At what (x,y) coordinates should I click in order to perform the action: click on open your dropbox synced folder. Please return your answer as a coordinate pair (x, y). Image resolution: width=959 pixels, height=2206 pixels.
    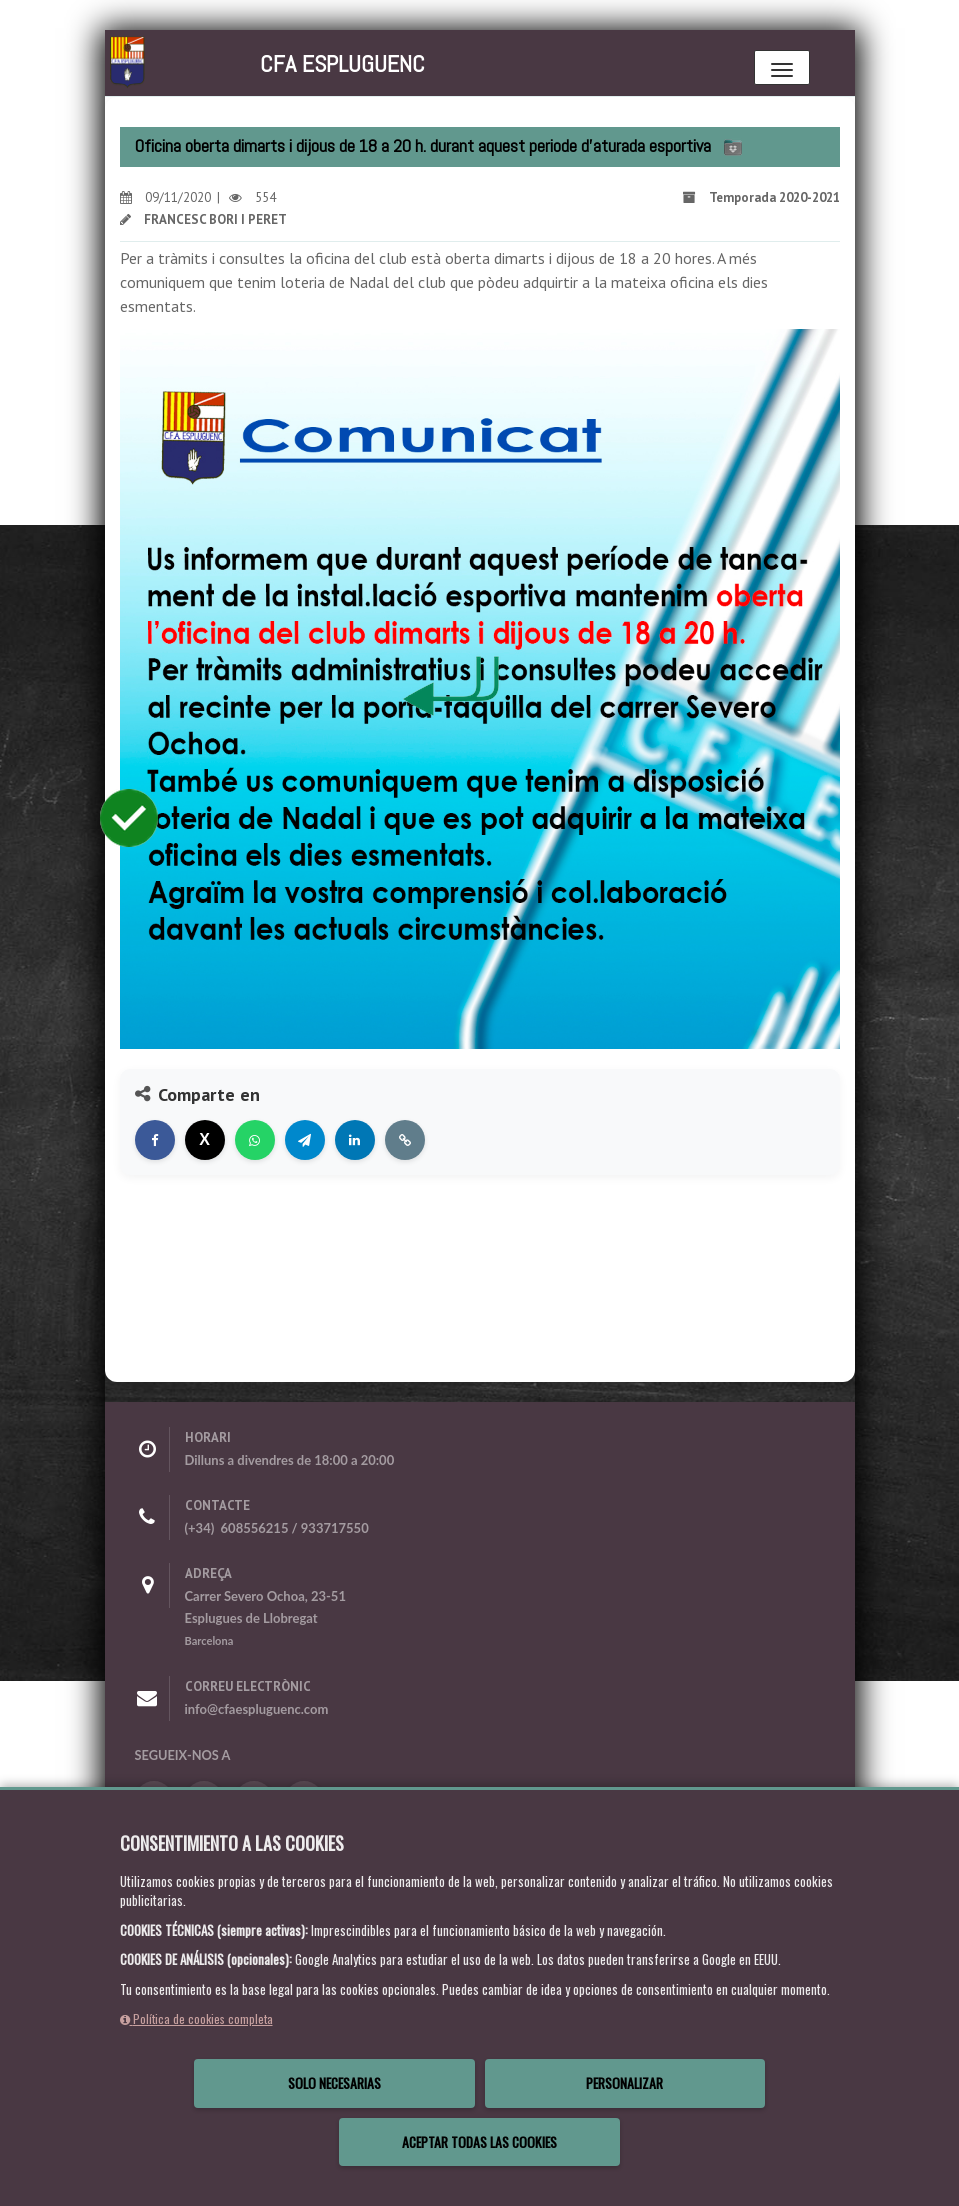
    Looking at the image, I should click on (733, 147).